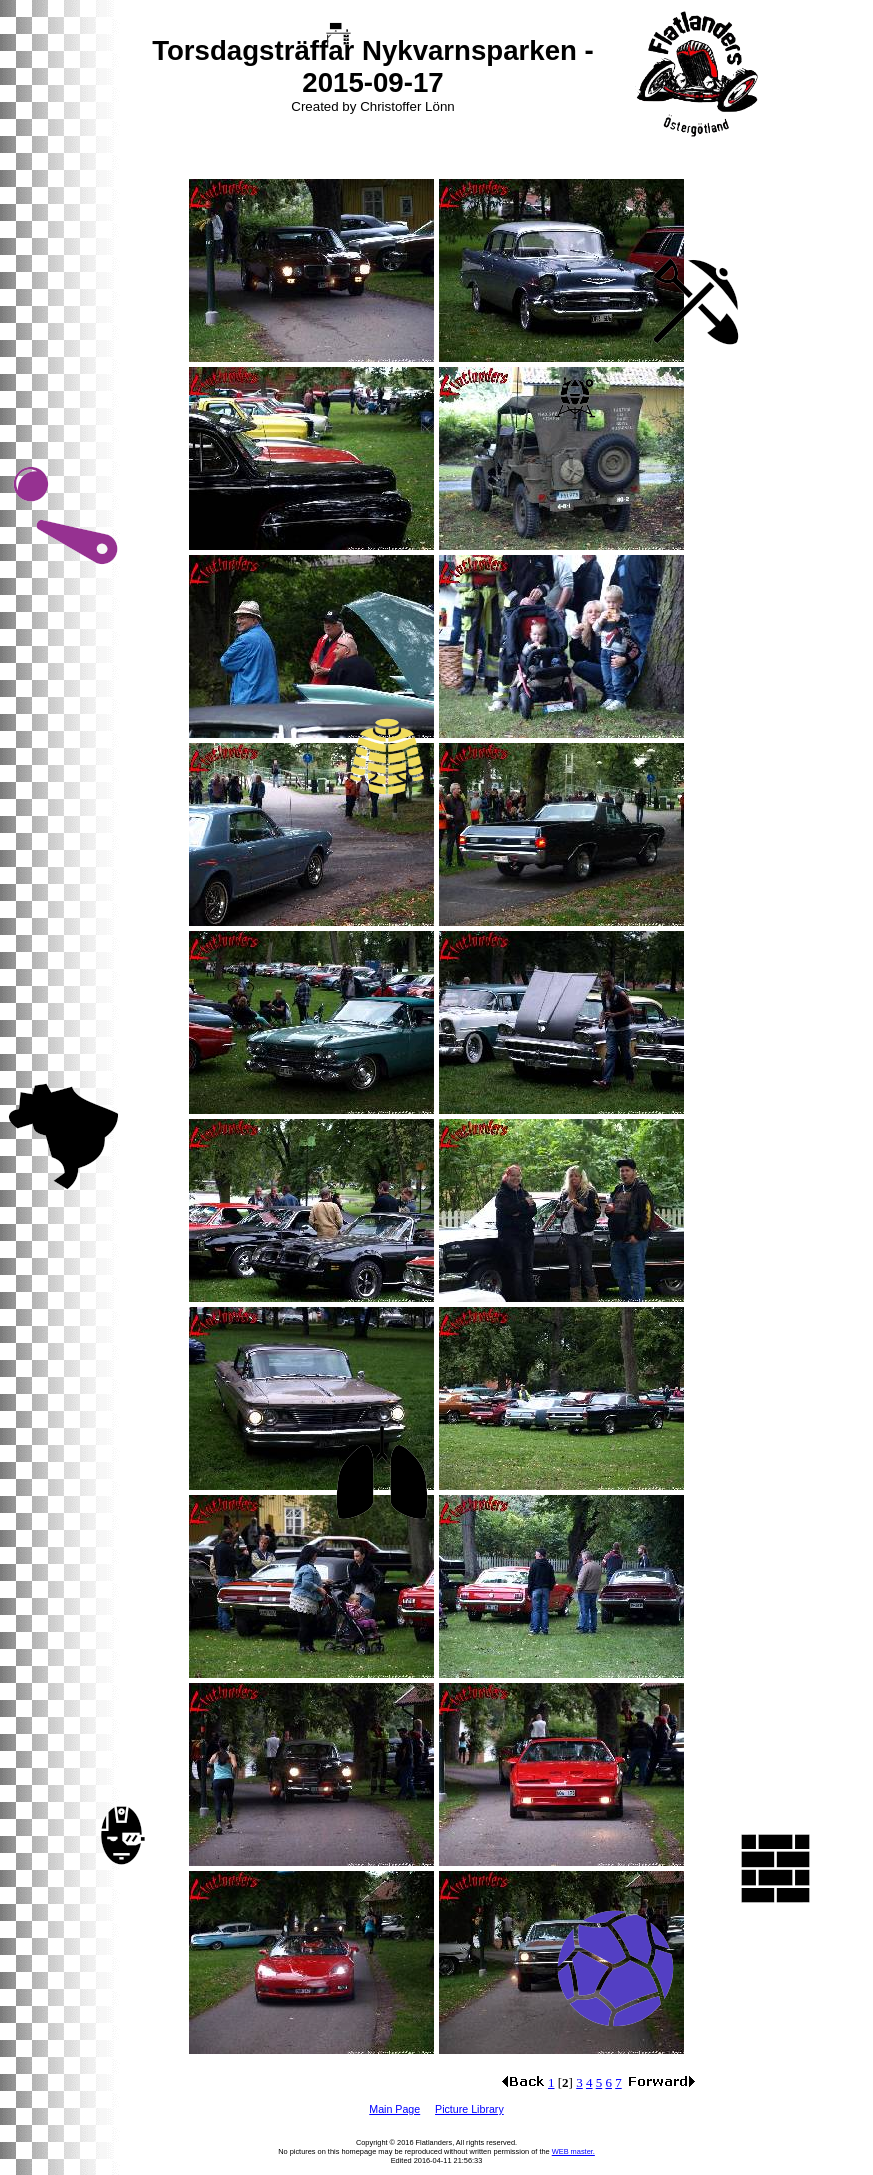  What do you see at coordinates (63, 1136) in the screenshot?
I see `select brazil as your country or region` at bounding box center [63, 1136].